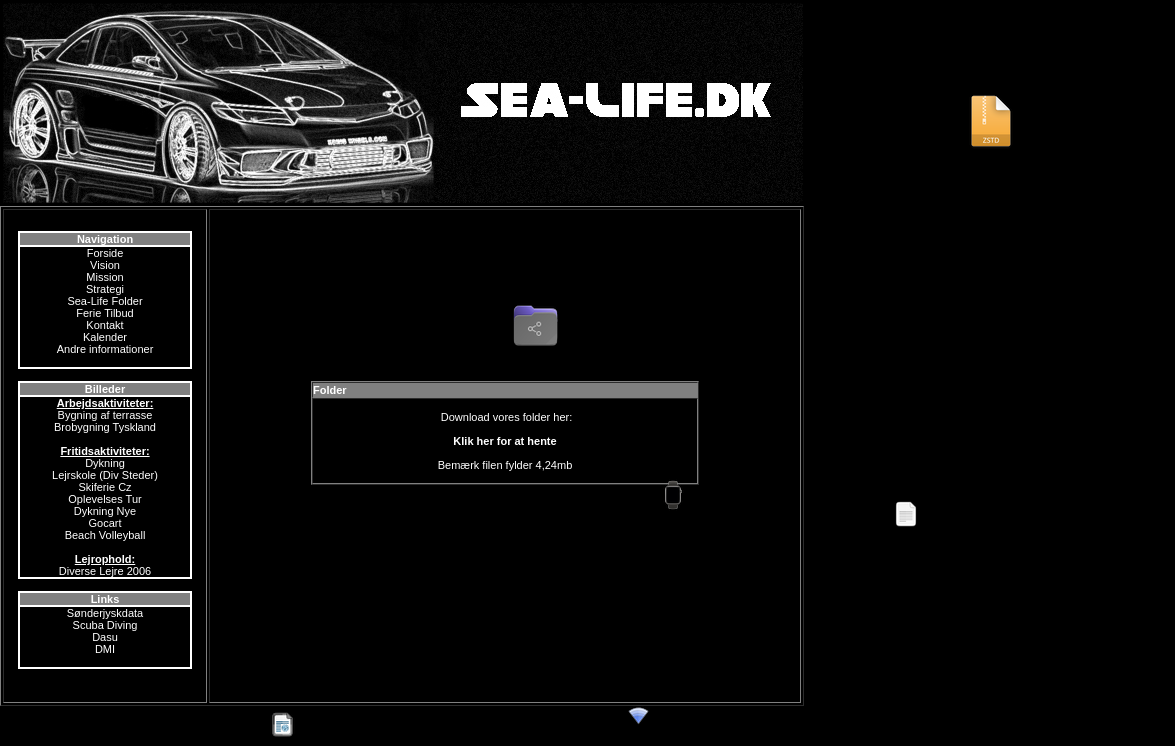 The width and height of the screenshot is (1175, 746). I want to click on indicates wireless network connection status, so click(638, 715).